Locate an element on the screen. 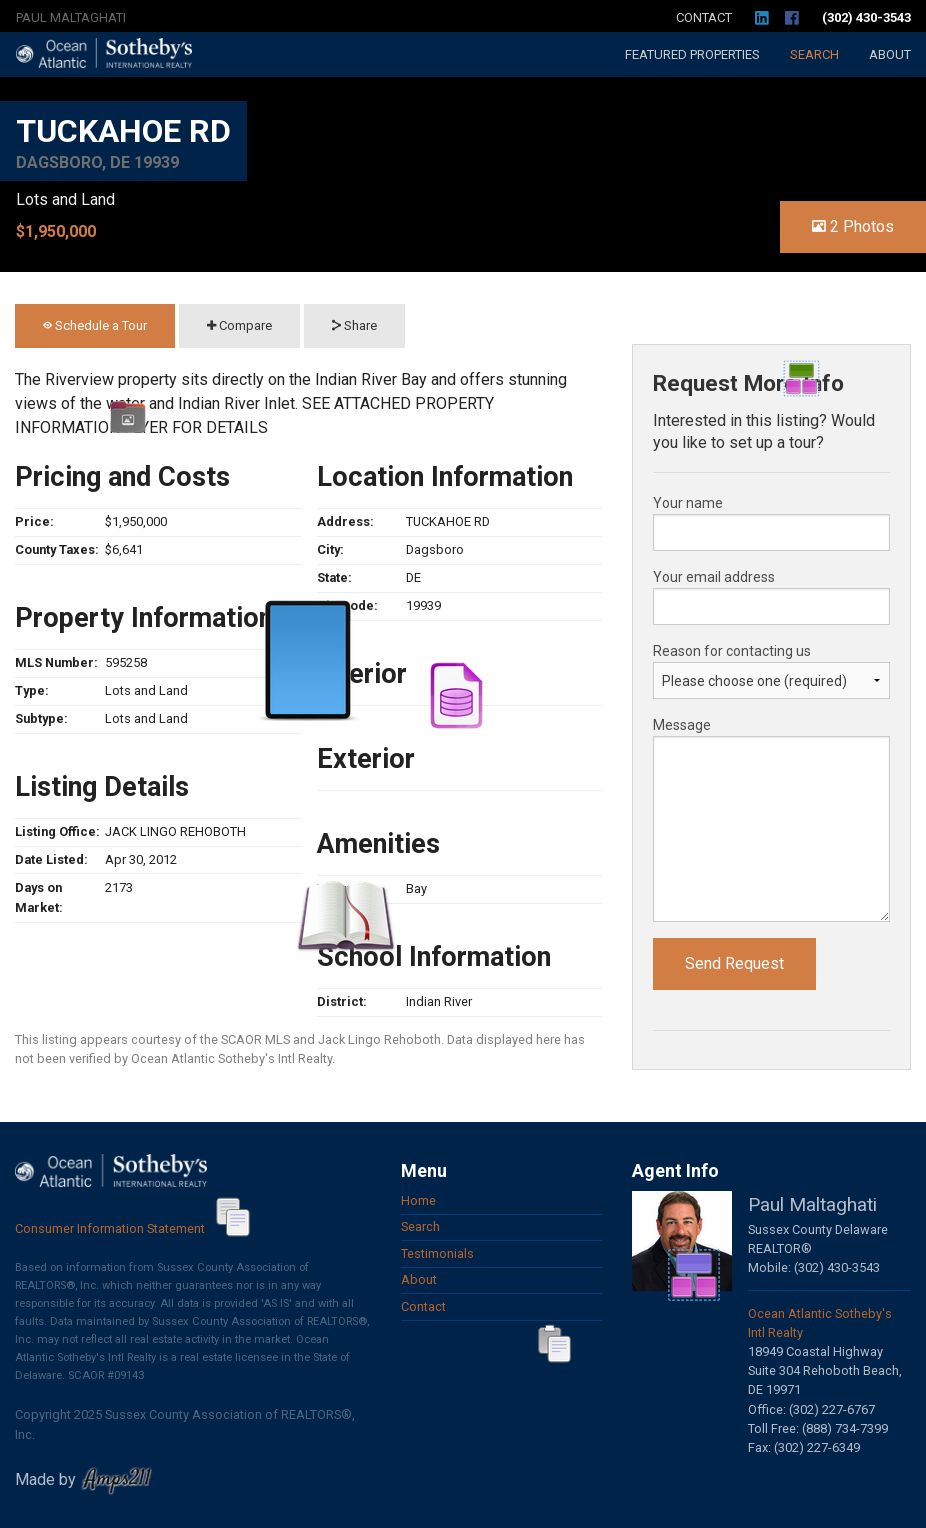 This screenshot has height=1528, width=926. paste content from clipboard is located at coordinates (554, 1343).